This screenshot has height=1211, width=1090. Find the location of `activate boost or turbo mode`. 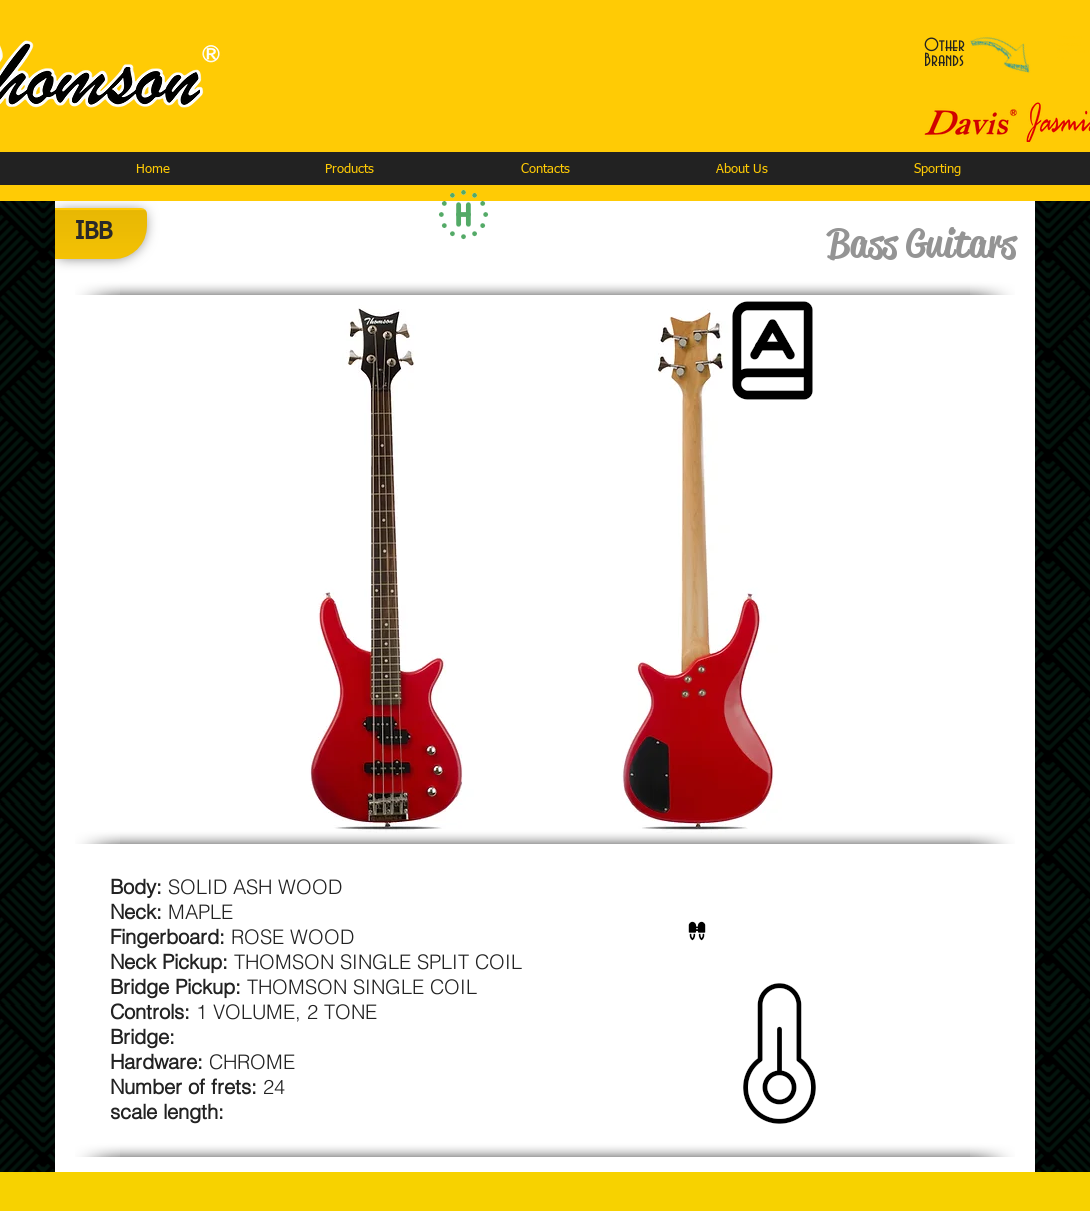

activate boost or turbo mode is located at coordinates (697, 931).